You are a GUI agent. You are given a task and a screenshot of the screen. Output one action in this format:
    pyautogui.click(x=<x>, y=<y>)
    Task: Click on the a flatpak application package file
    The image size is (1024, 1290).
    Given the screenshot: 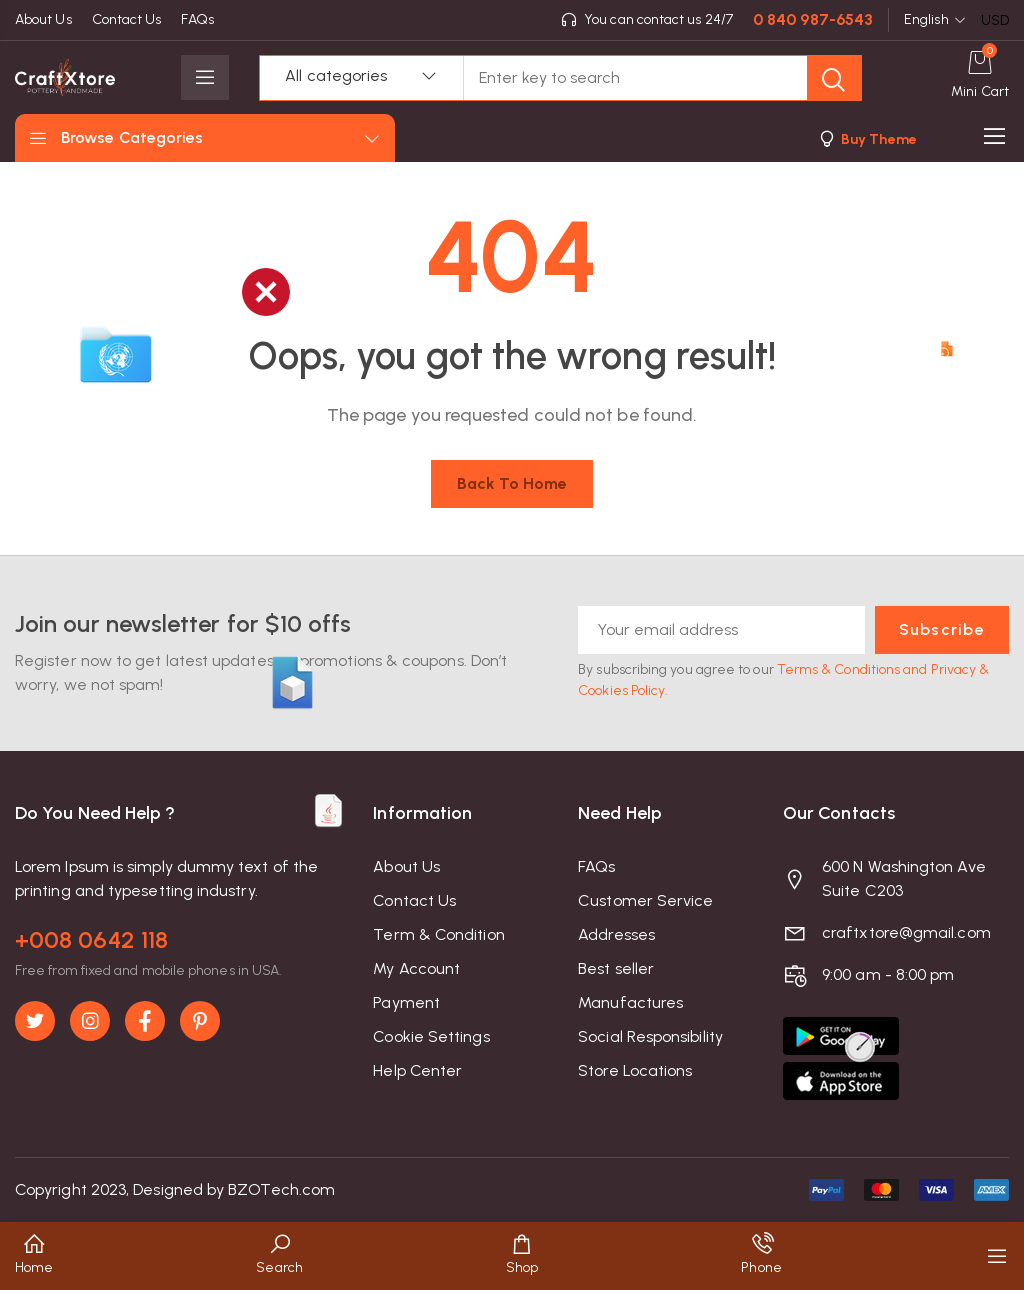 What is the action you would take?
    pyautogui.click(x=292, y=682)
    